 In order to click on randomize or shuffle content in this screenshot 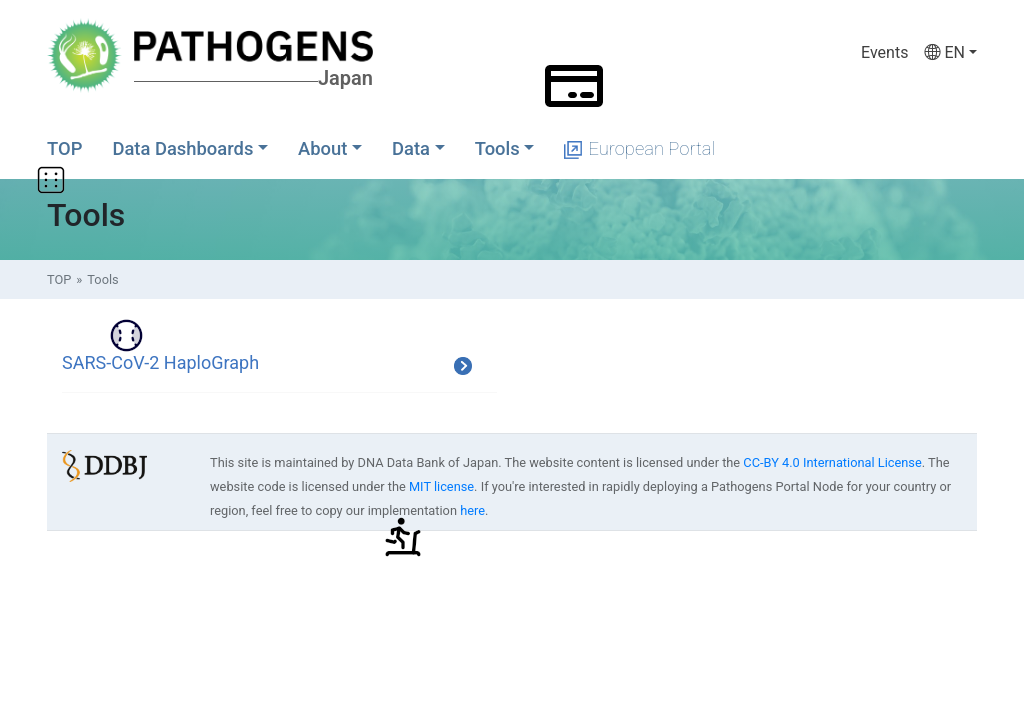, I will do `click(51, 180)`.